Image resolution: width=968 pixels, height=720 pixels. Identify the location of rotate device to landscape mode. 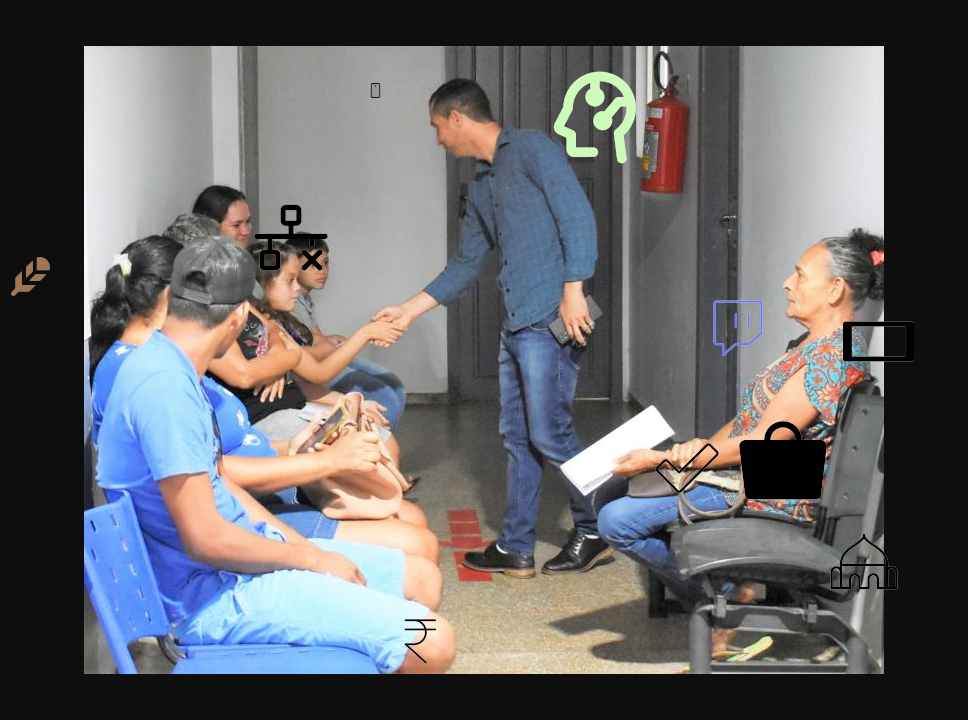
(878, 341).